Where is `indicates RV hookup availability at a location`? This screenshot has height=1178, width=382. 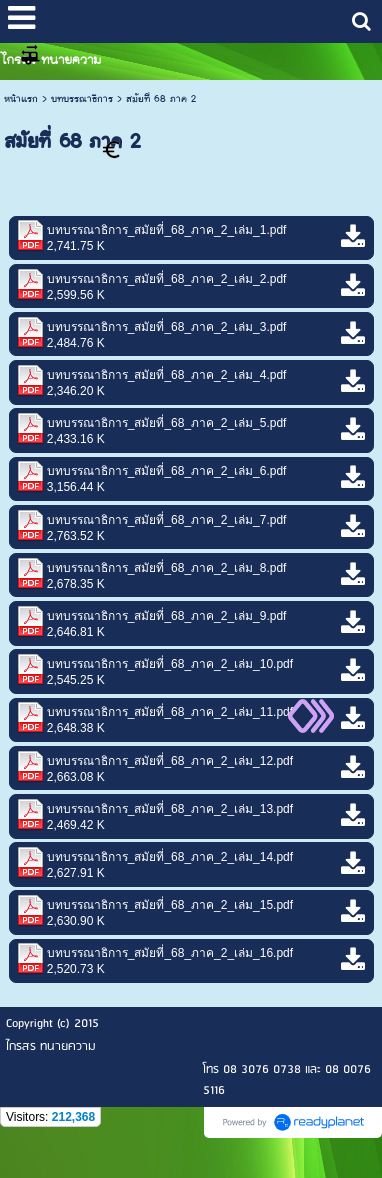 indicates RV hookup availability at a location is located at coordinates (29, 54).